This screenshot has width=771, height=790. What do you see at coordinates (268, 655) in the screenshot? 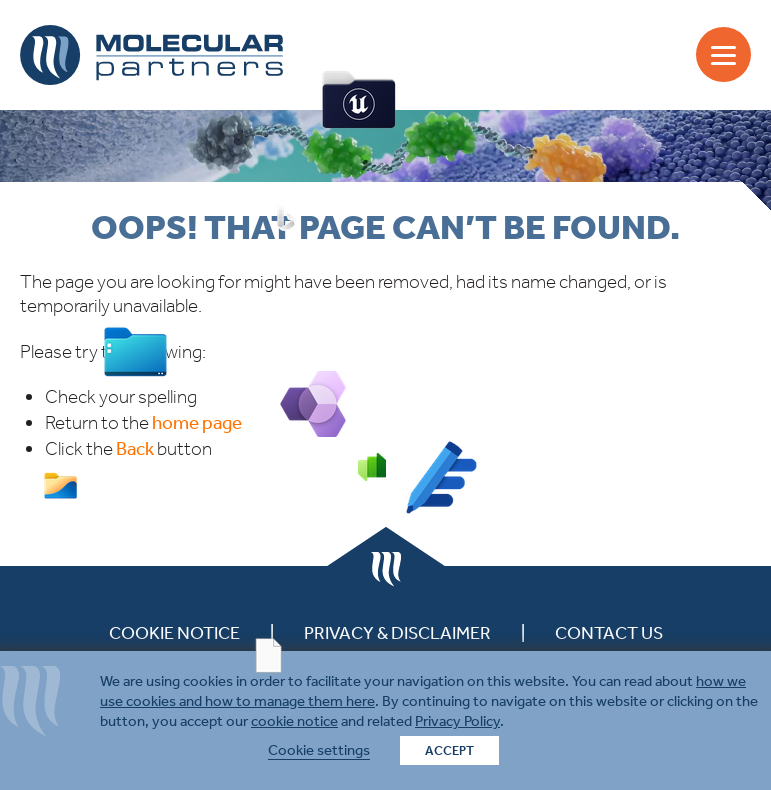
I see `a generic file or document` at bounding box center [268, 655].